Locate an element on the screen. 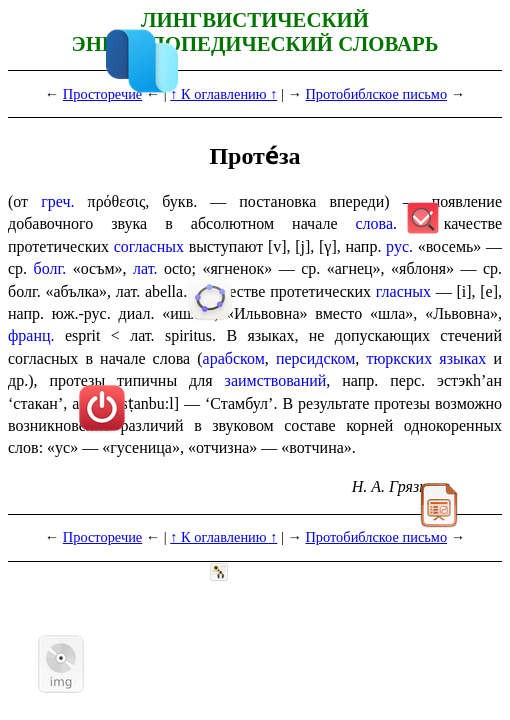 The height and width of the screenshot is (720, 510). open system configuration tool is located at coordinates (423, 218).